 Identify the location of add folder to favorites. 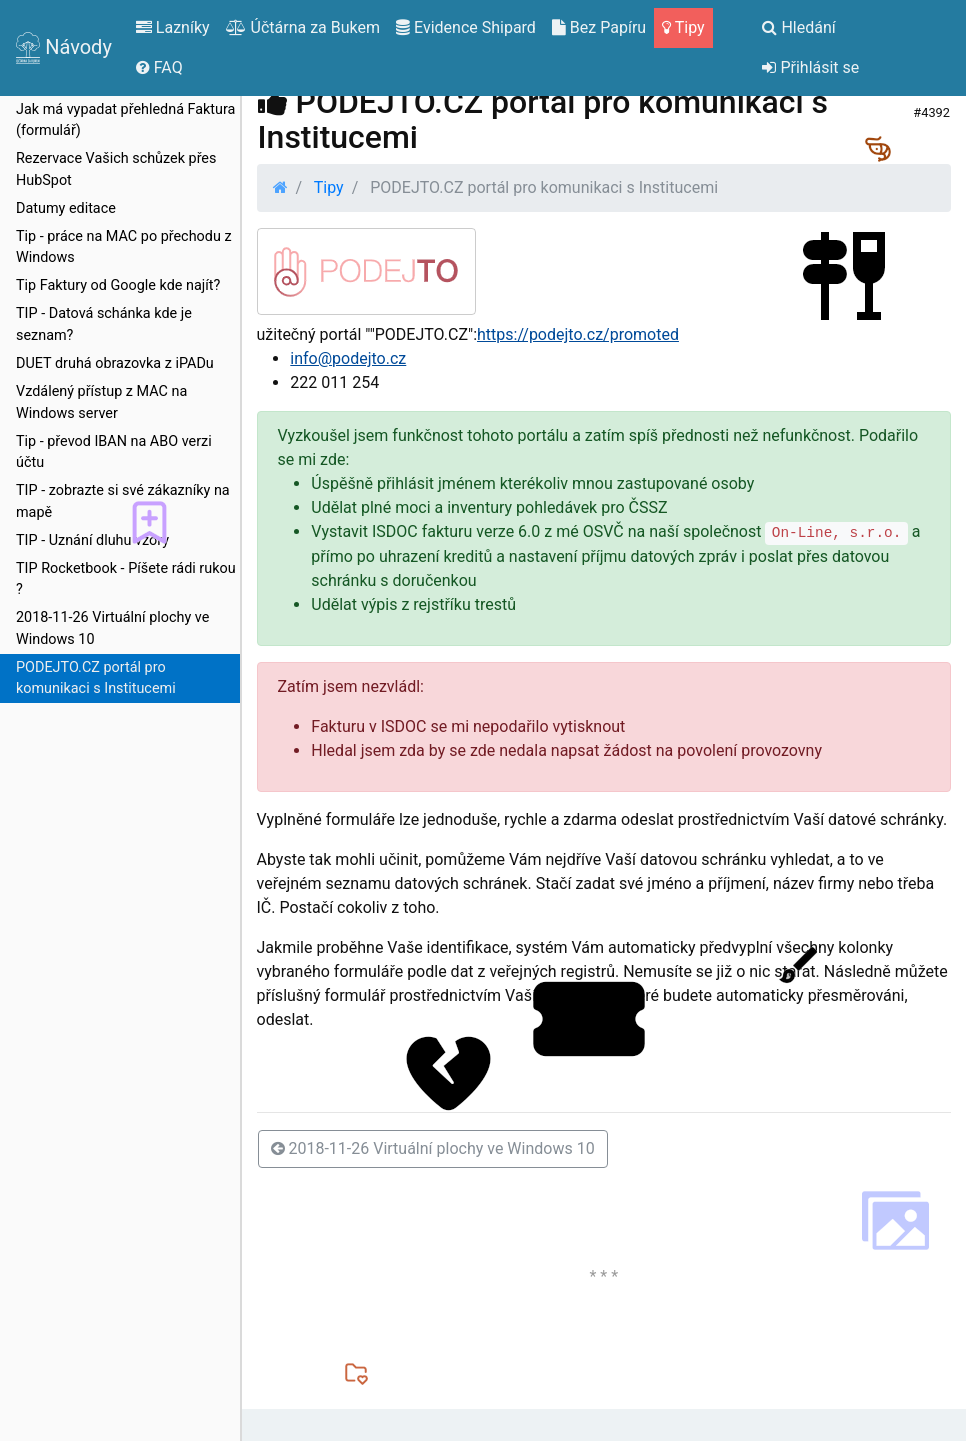
(356, 1373).